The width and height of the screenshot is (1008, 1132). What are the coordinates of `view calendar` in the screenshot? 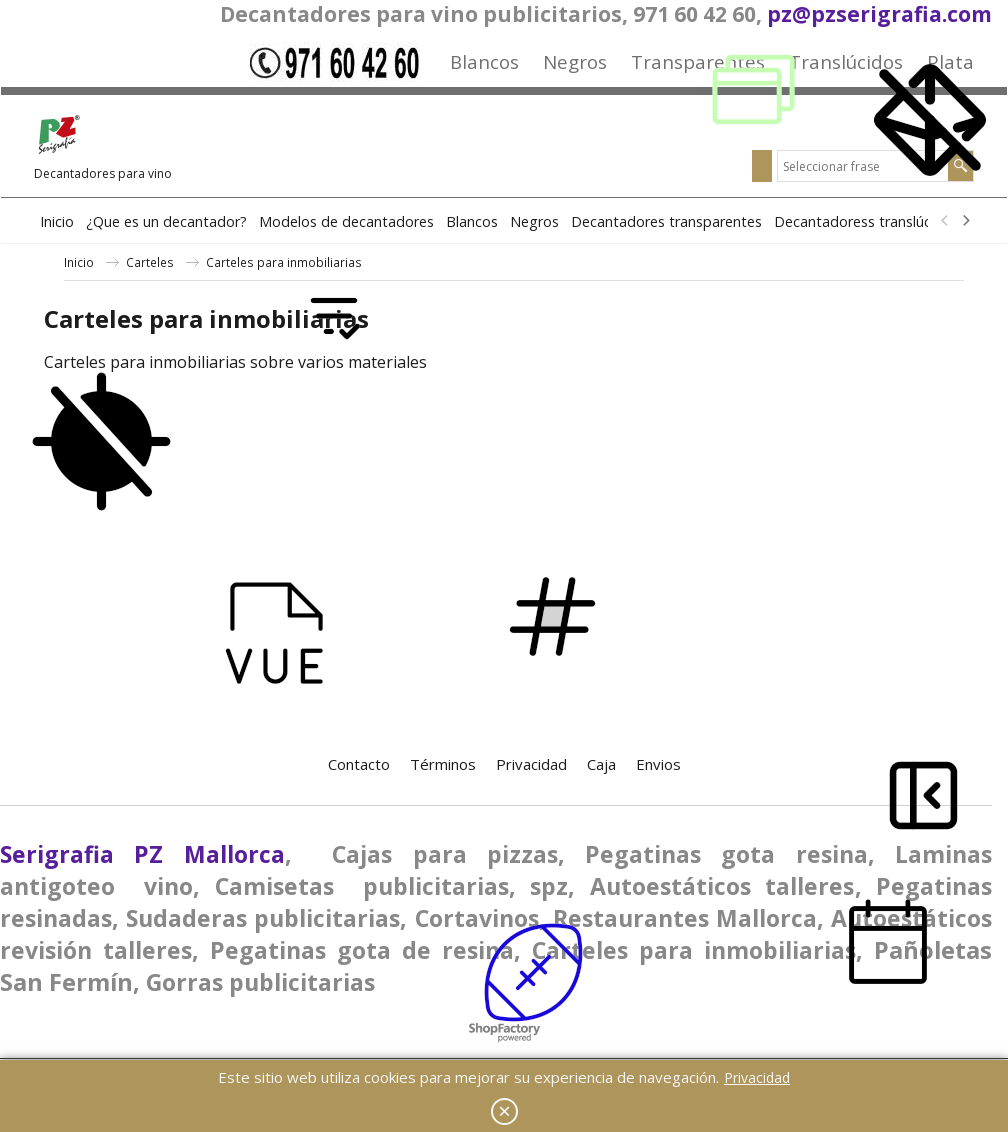 It's located at (888, 945).